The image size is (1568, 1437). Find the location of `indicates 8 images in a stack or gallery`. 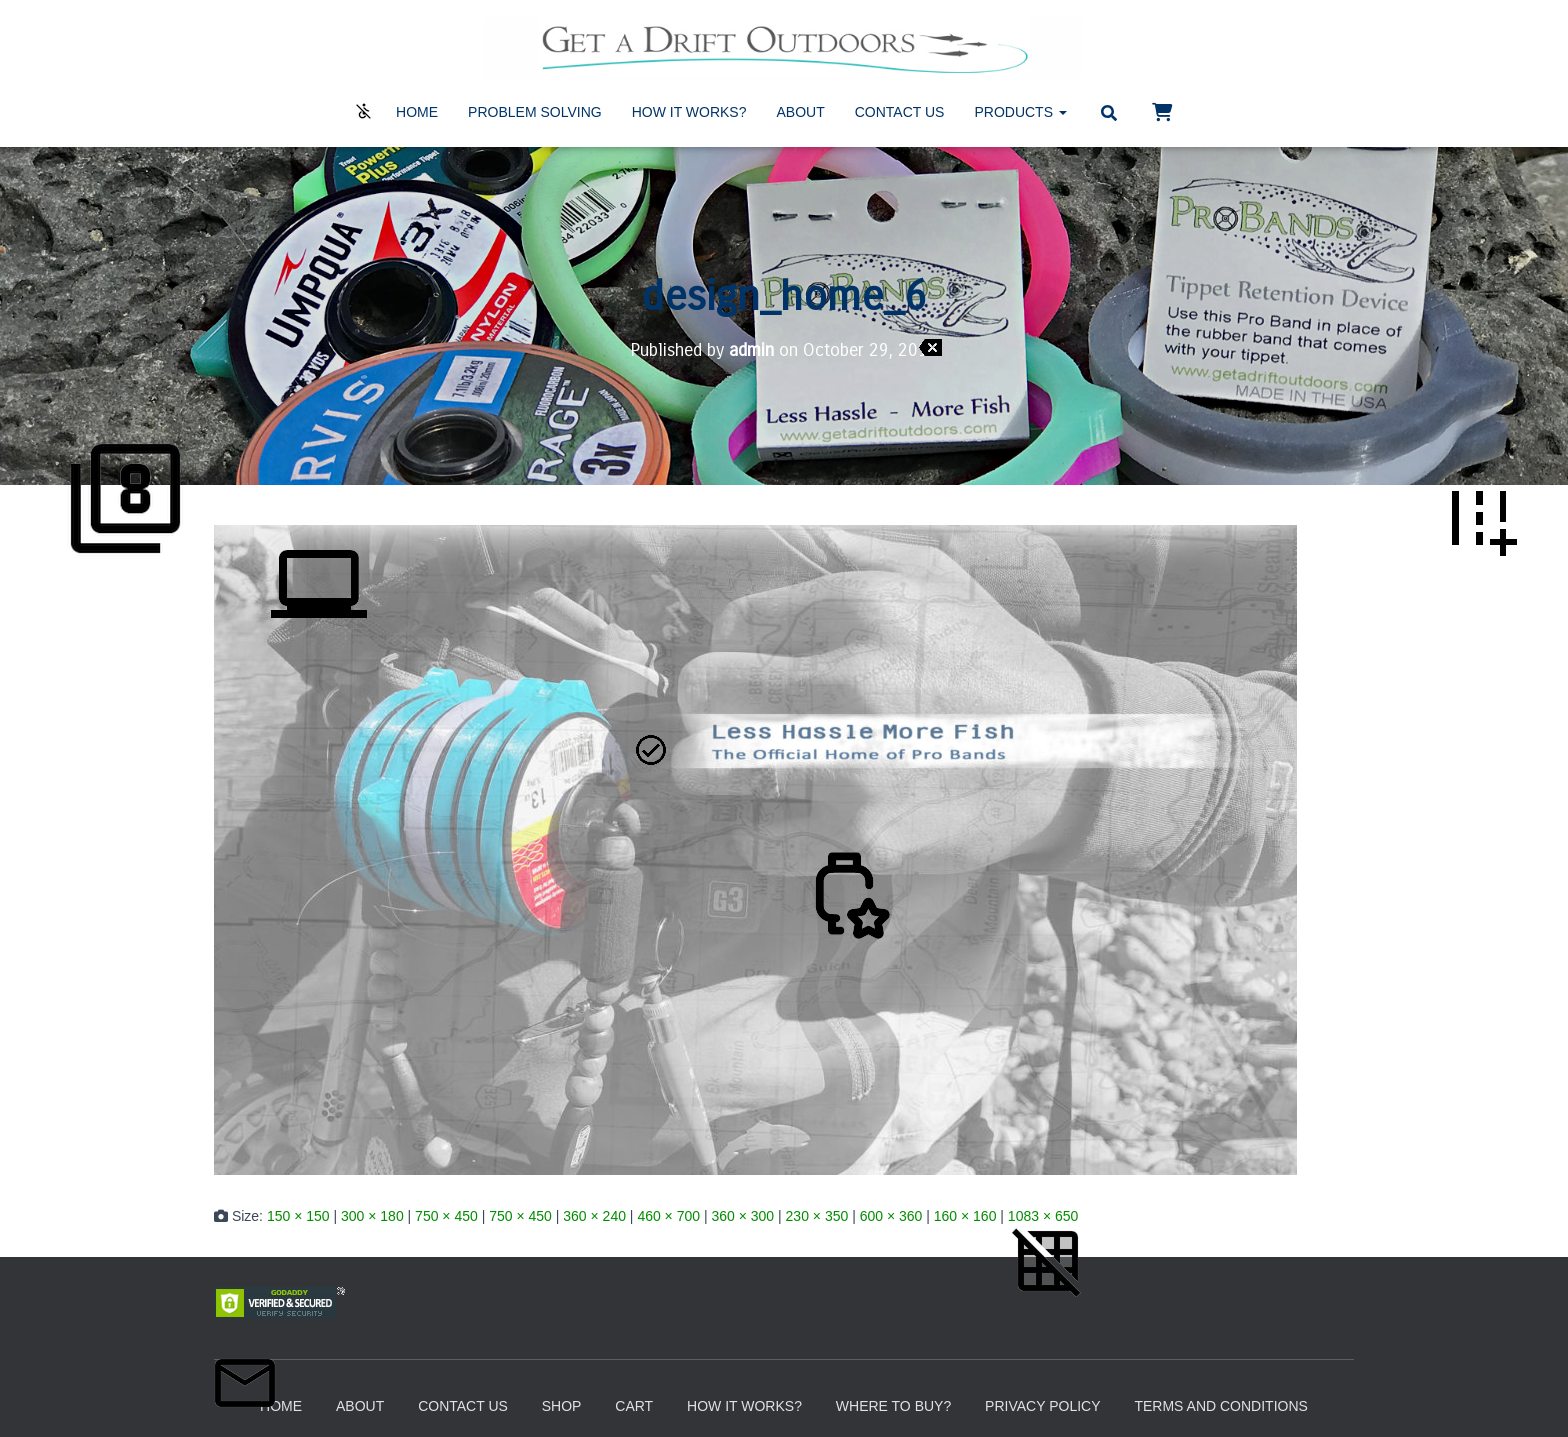

indicates 8 images in a stack or gallery is located at coordinates (125, 498).